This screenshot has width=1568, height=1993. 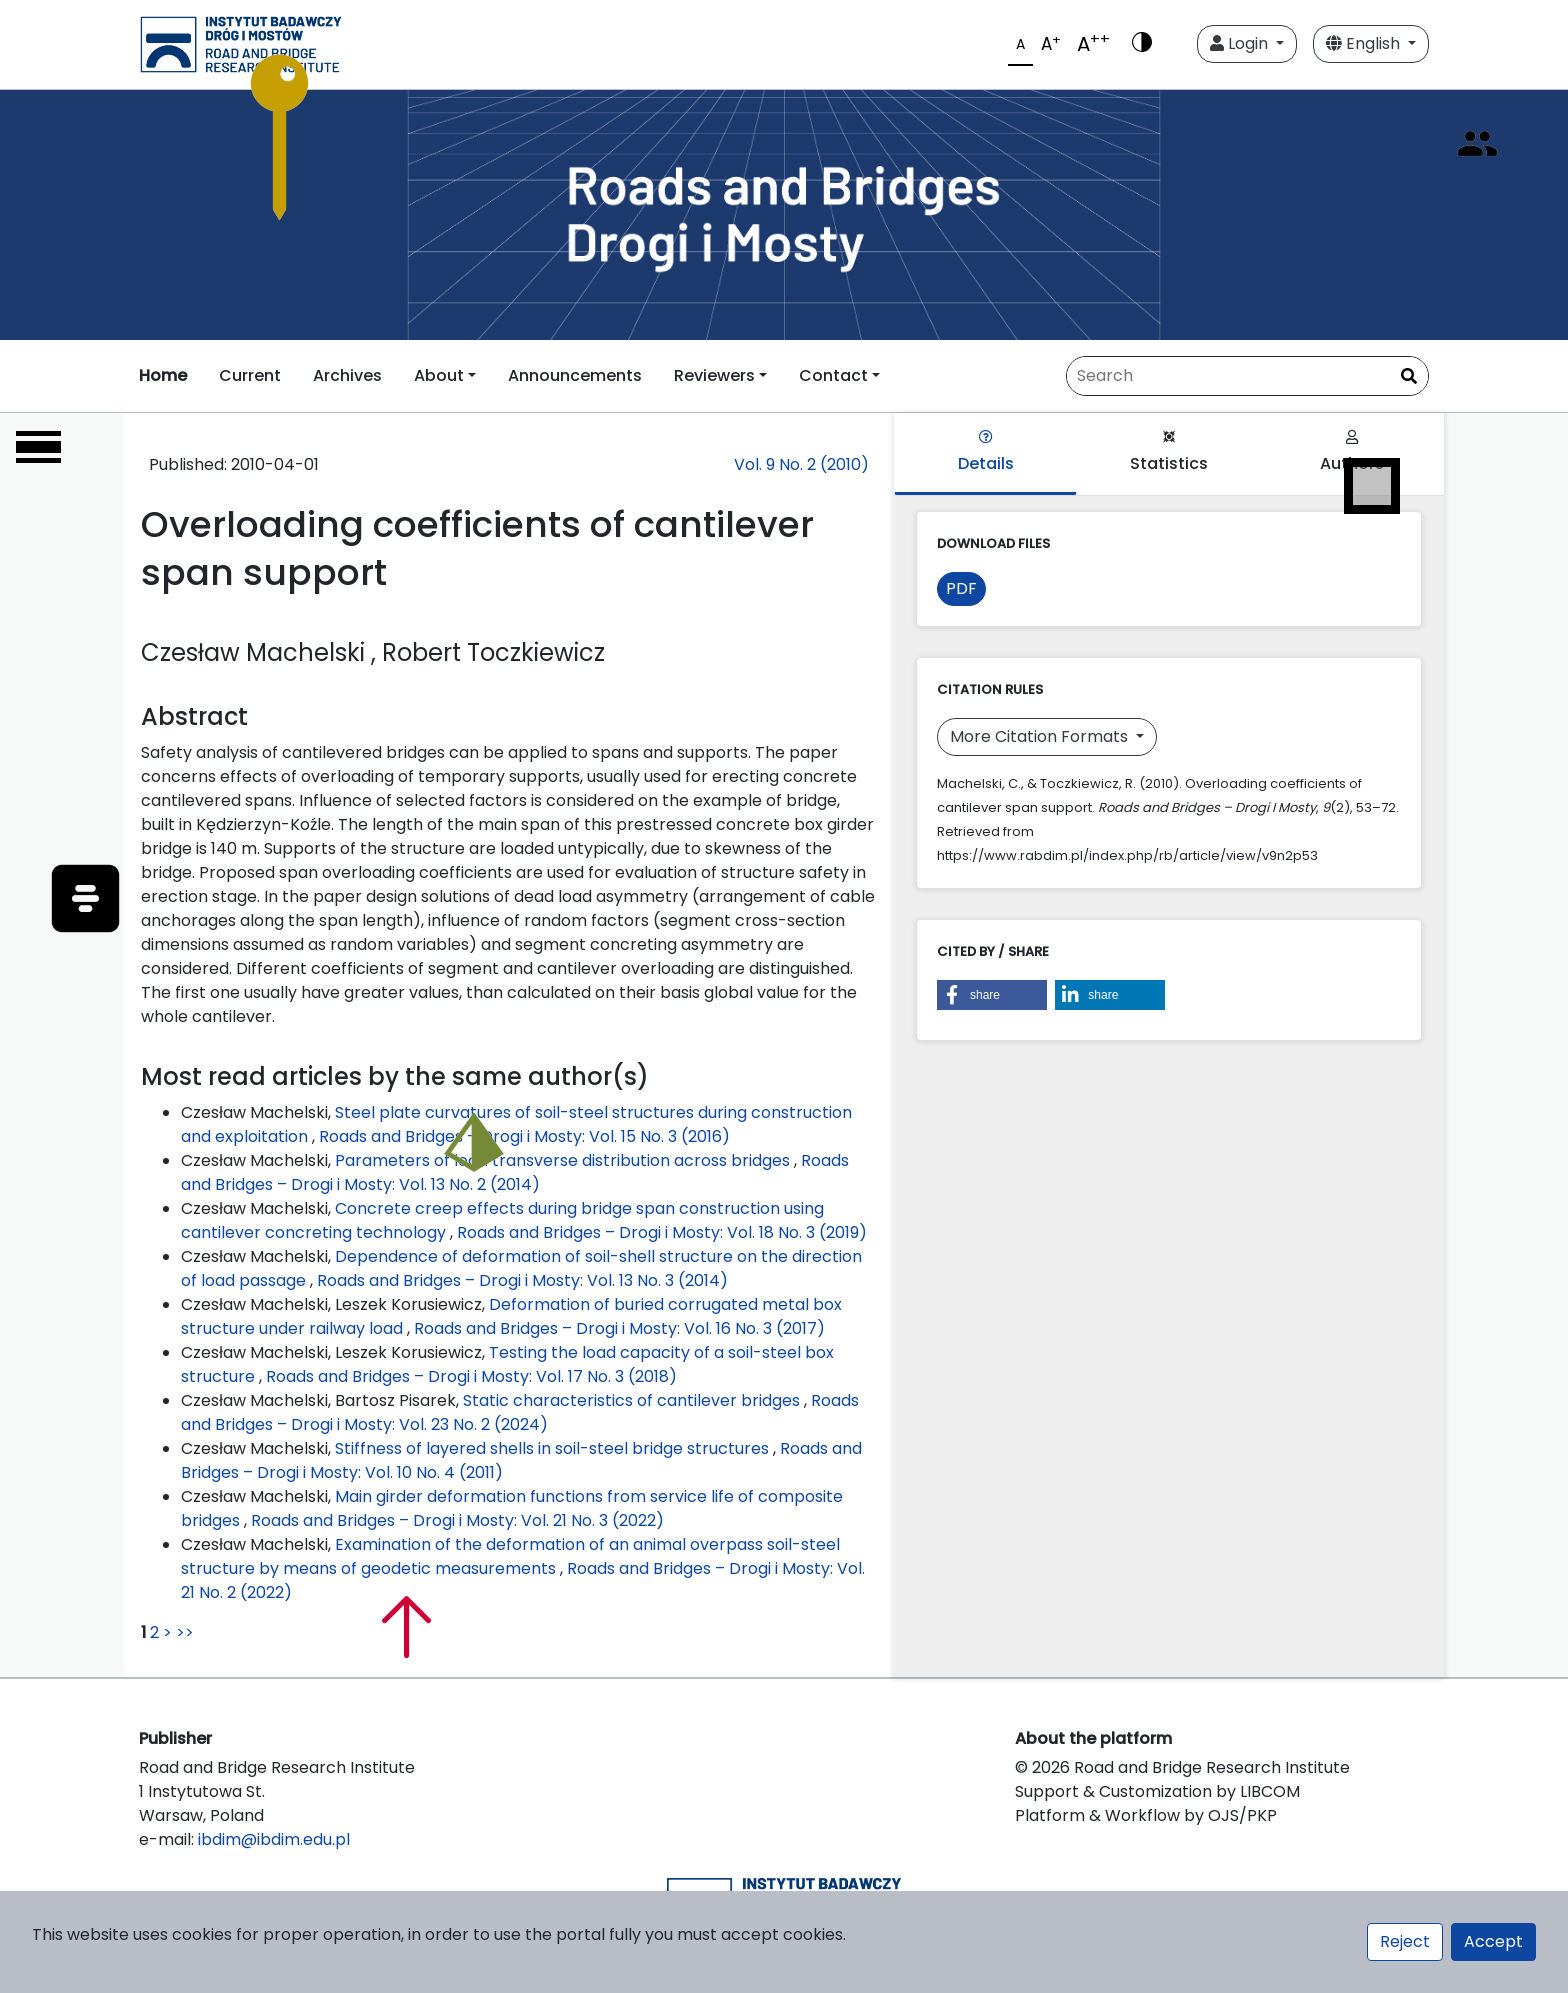 What do you see at coordinates (1477, 143) in the screenshot?
I see `view contacts or people list` at bounding box center [1477, 143].